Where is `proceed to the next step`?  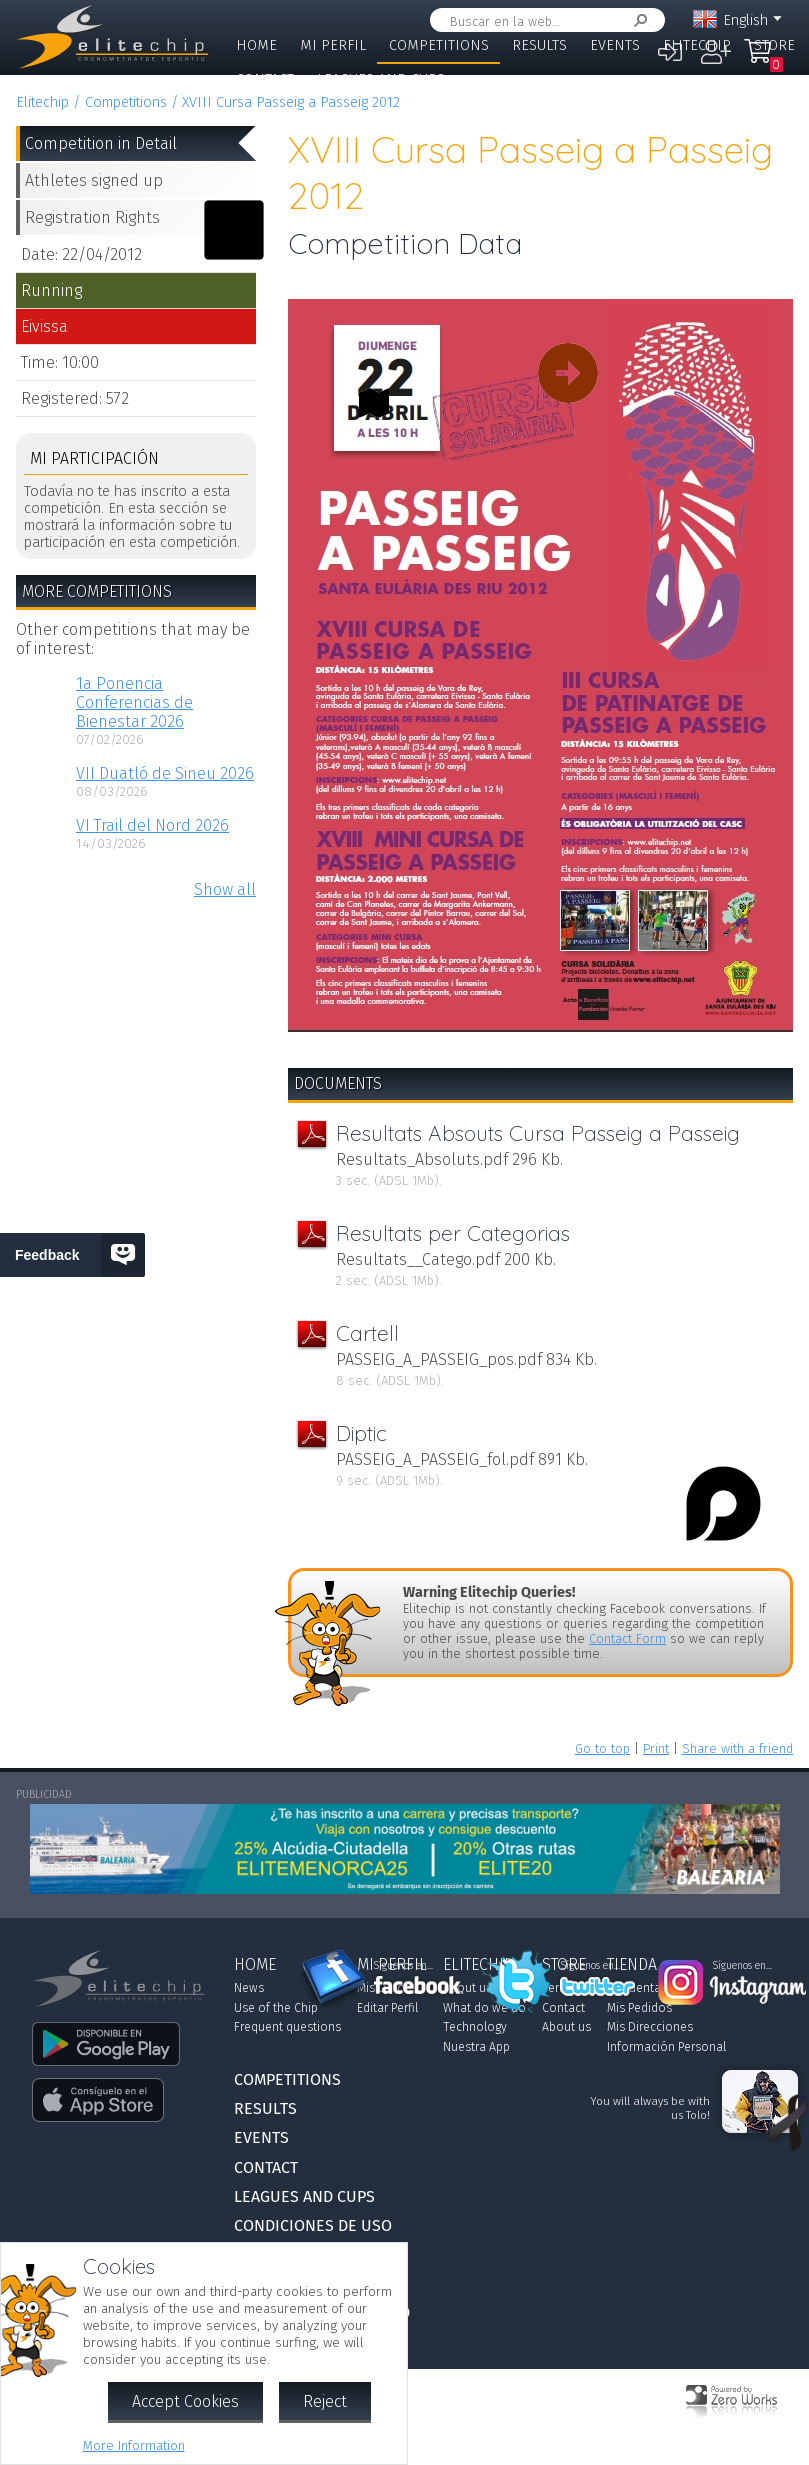 proceed to the next step is located at coordinates (568, 373).